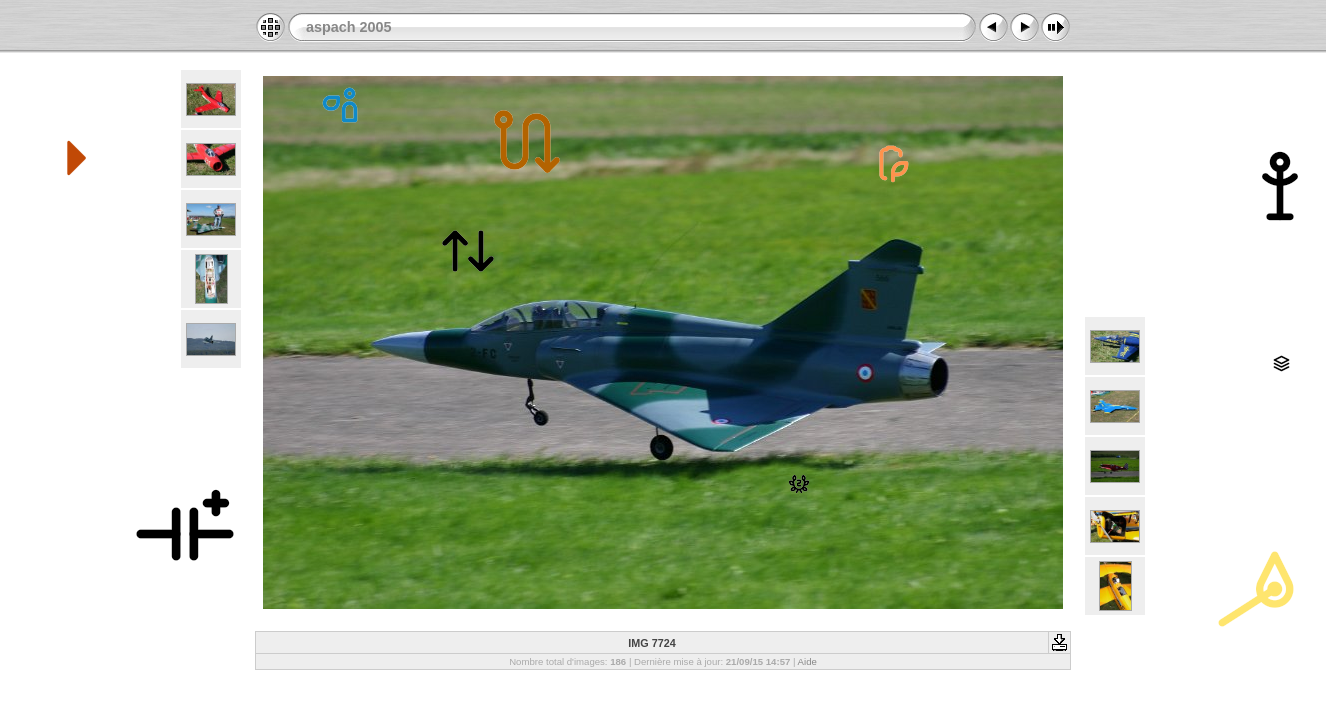  Describe the element at coordinates (525, 141) in the screenshot. I see `indicates an s-curve or winding path ahead` at that location.